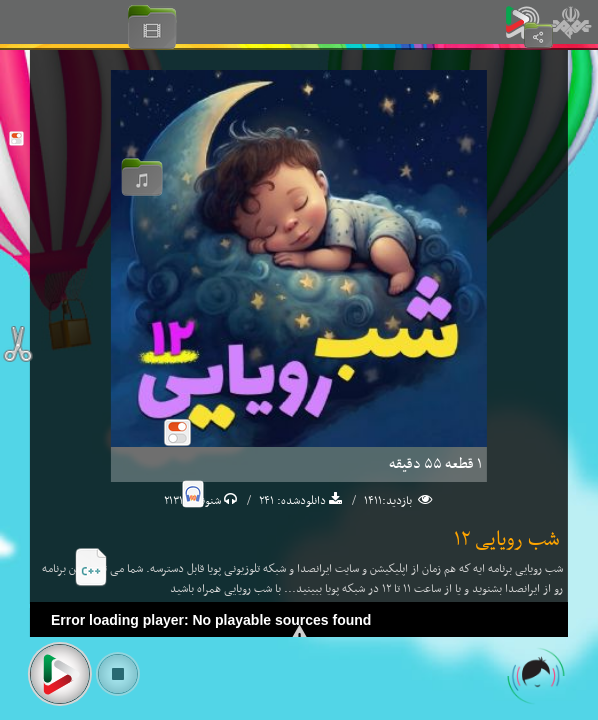 The image size is (598, 720). Describe the element at coordinates (152, 27) in the screenshot. I see `open your videos folder` at that location.